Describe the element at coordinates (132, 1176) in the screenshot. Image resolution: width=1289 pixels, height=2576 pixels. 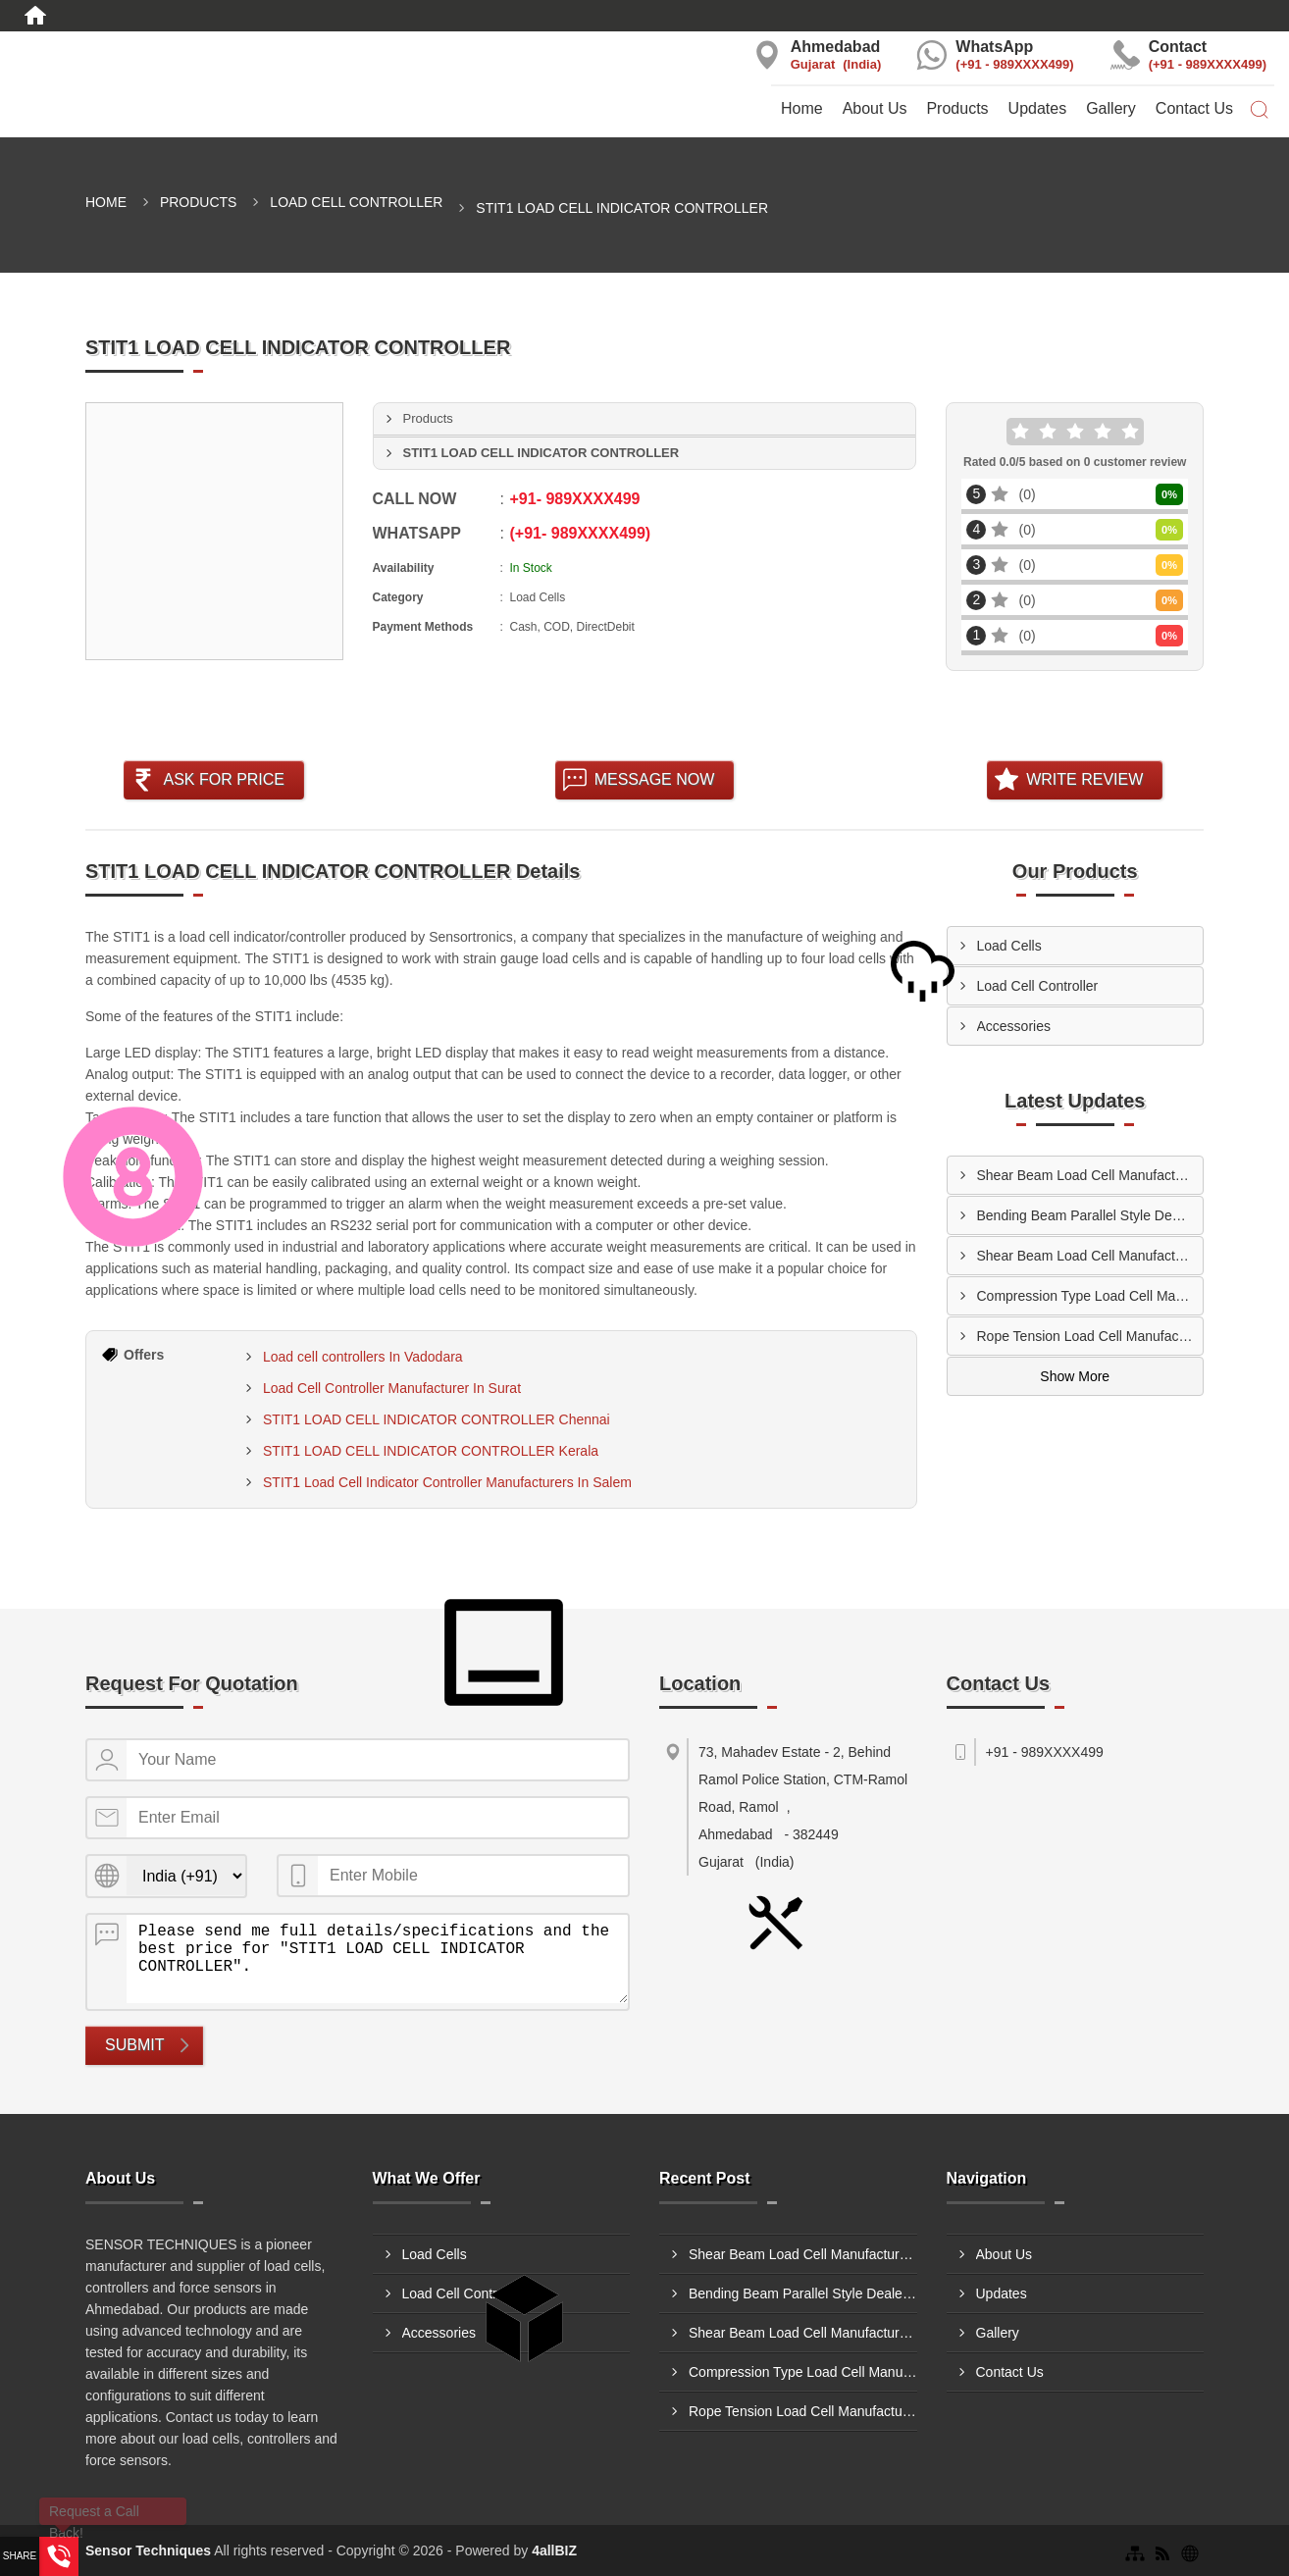
I see `access billiards or pool game` at that location.